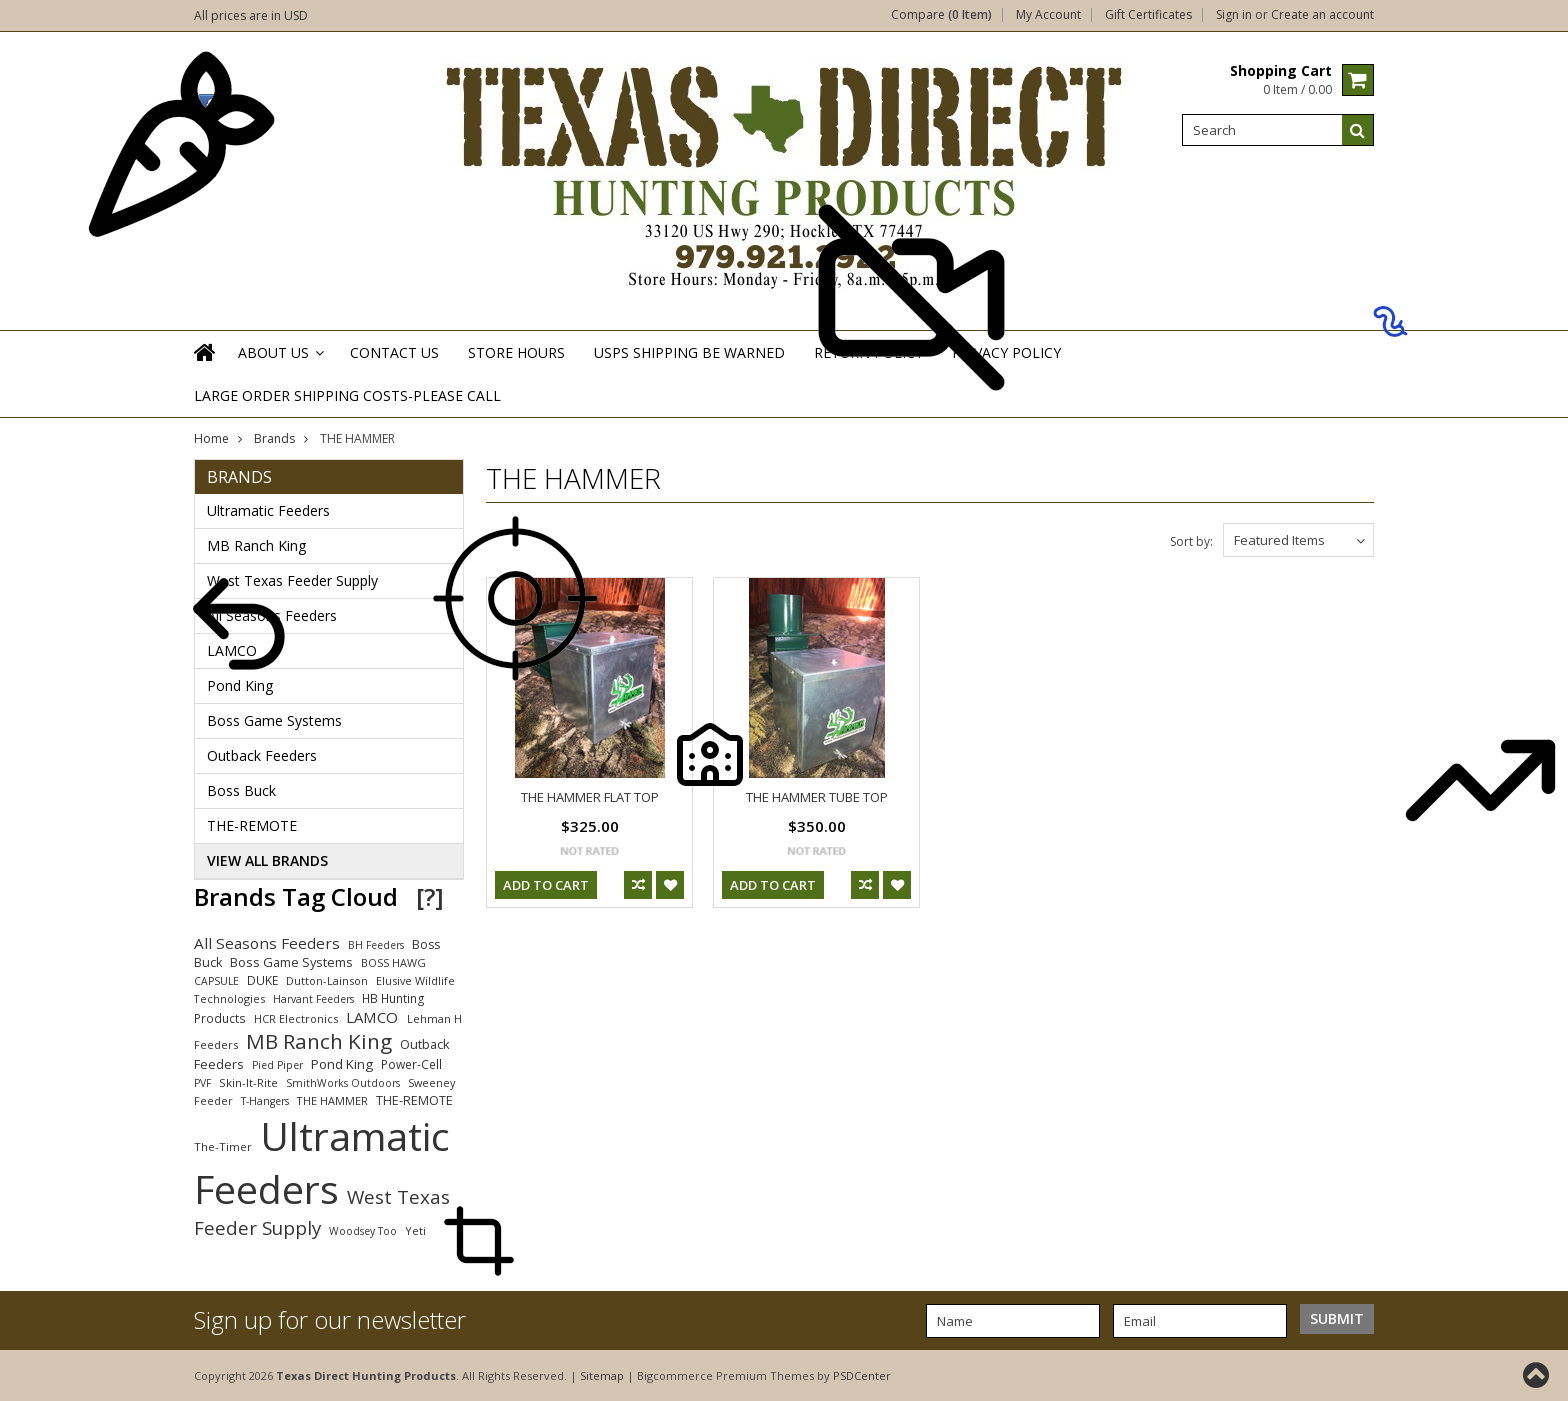 The width and height of the screenshot is (1568, 1401). Describe the element at coordinates (515, 598) in the screenshot. I see `center or focus on current location` at that location.